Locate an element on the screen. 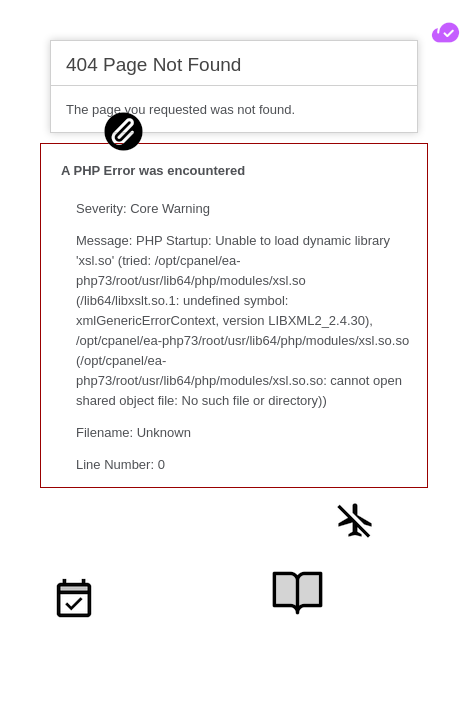 The height and width of the screenshot is (720, 468). event confirmed or scheduled successfully is located at coordinates (74, 600).